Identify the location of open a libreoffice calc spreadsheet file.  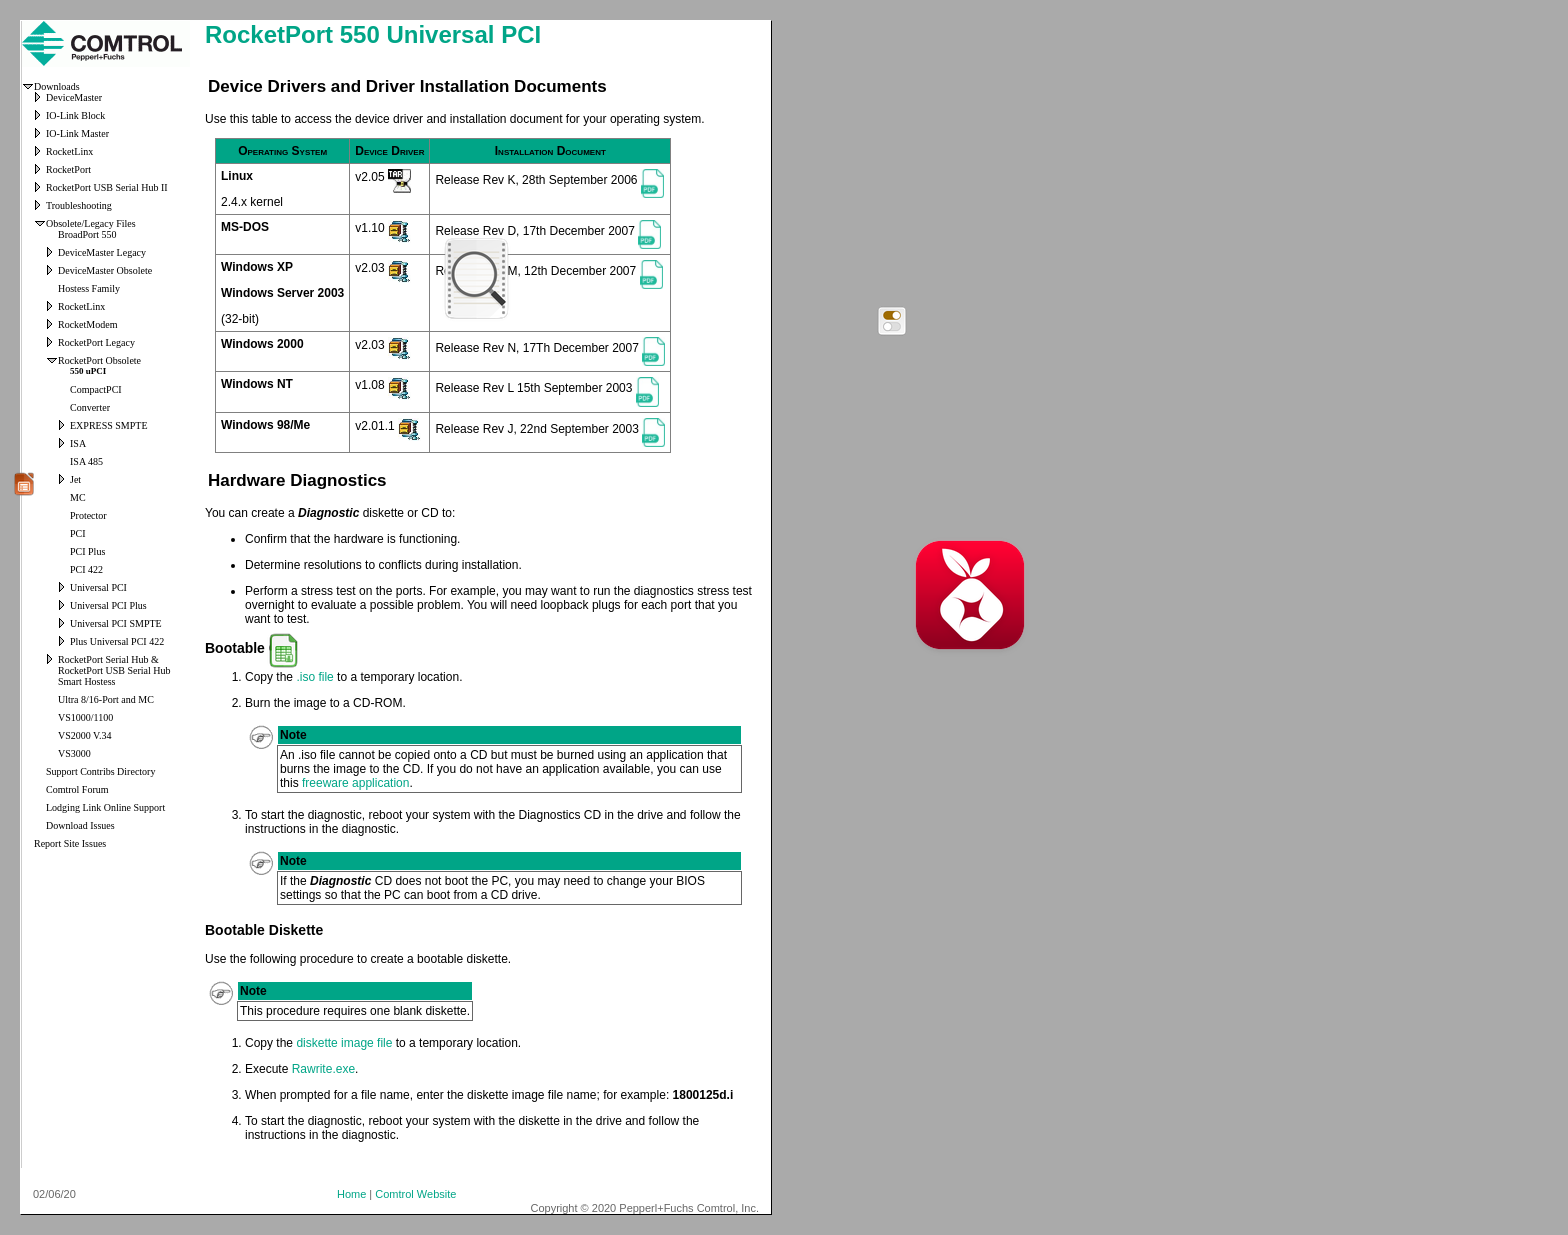
(283, 650).